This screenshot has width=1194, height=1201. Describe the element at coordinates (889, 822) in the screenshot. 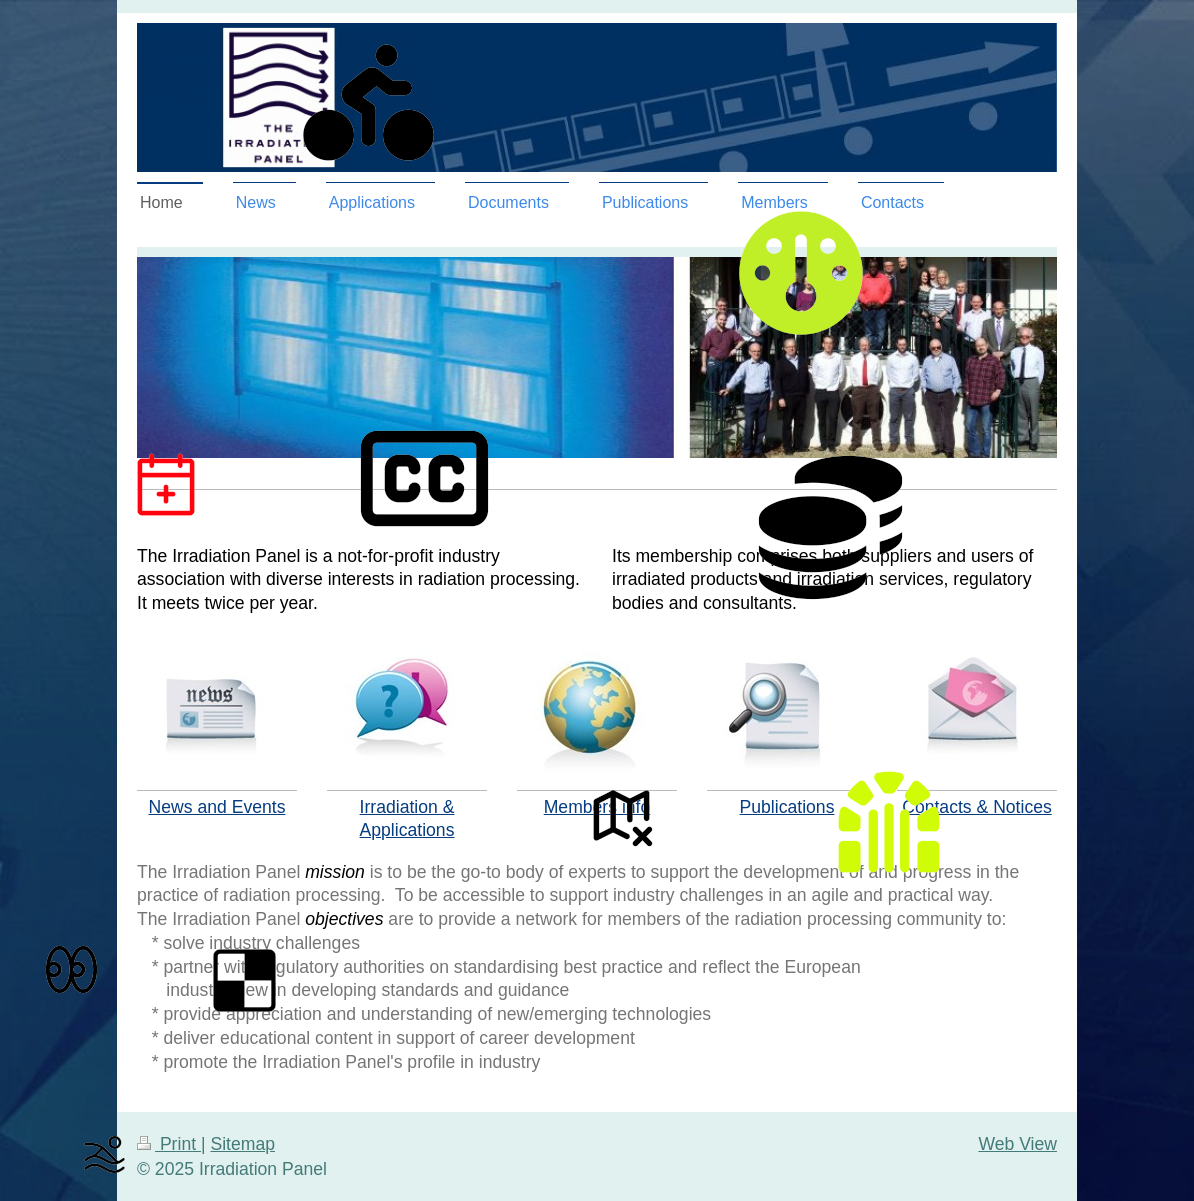

I see `access dungeon or castle-themed game content` at that location.